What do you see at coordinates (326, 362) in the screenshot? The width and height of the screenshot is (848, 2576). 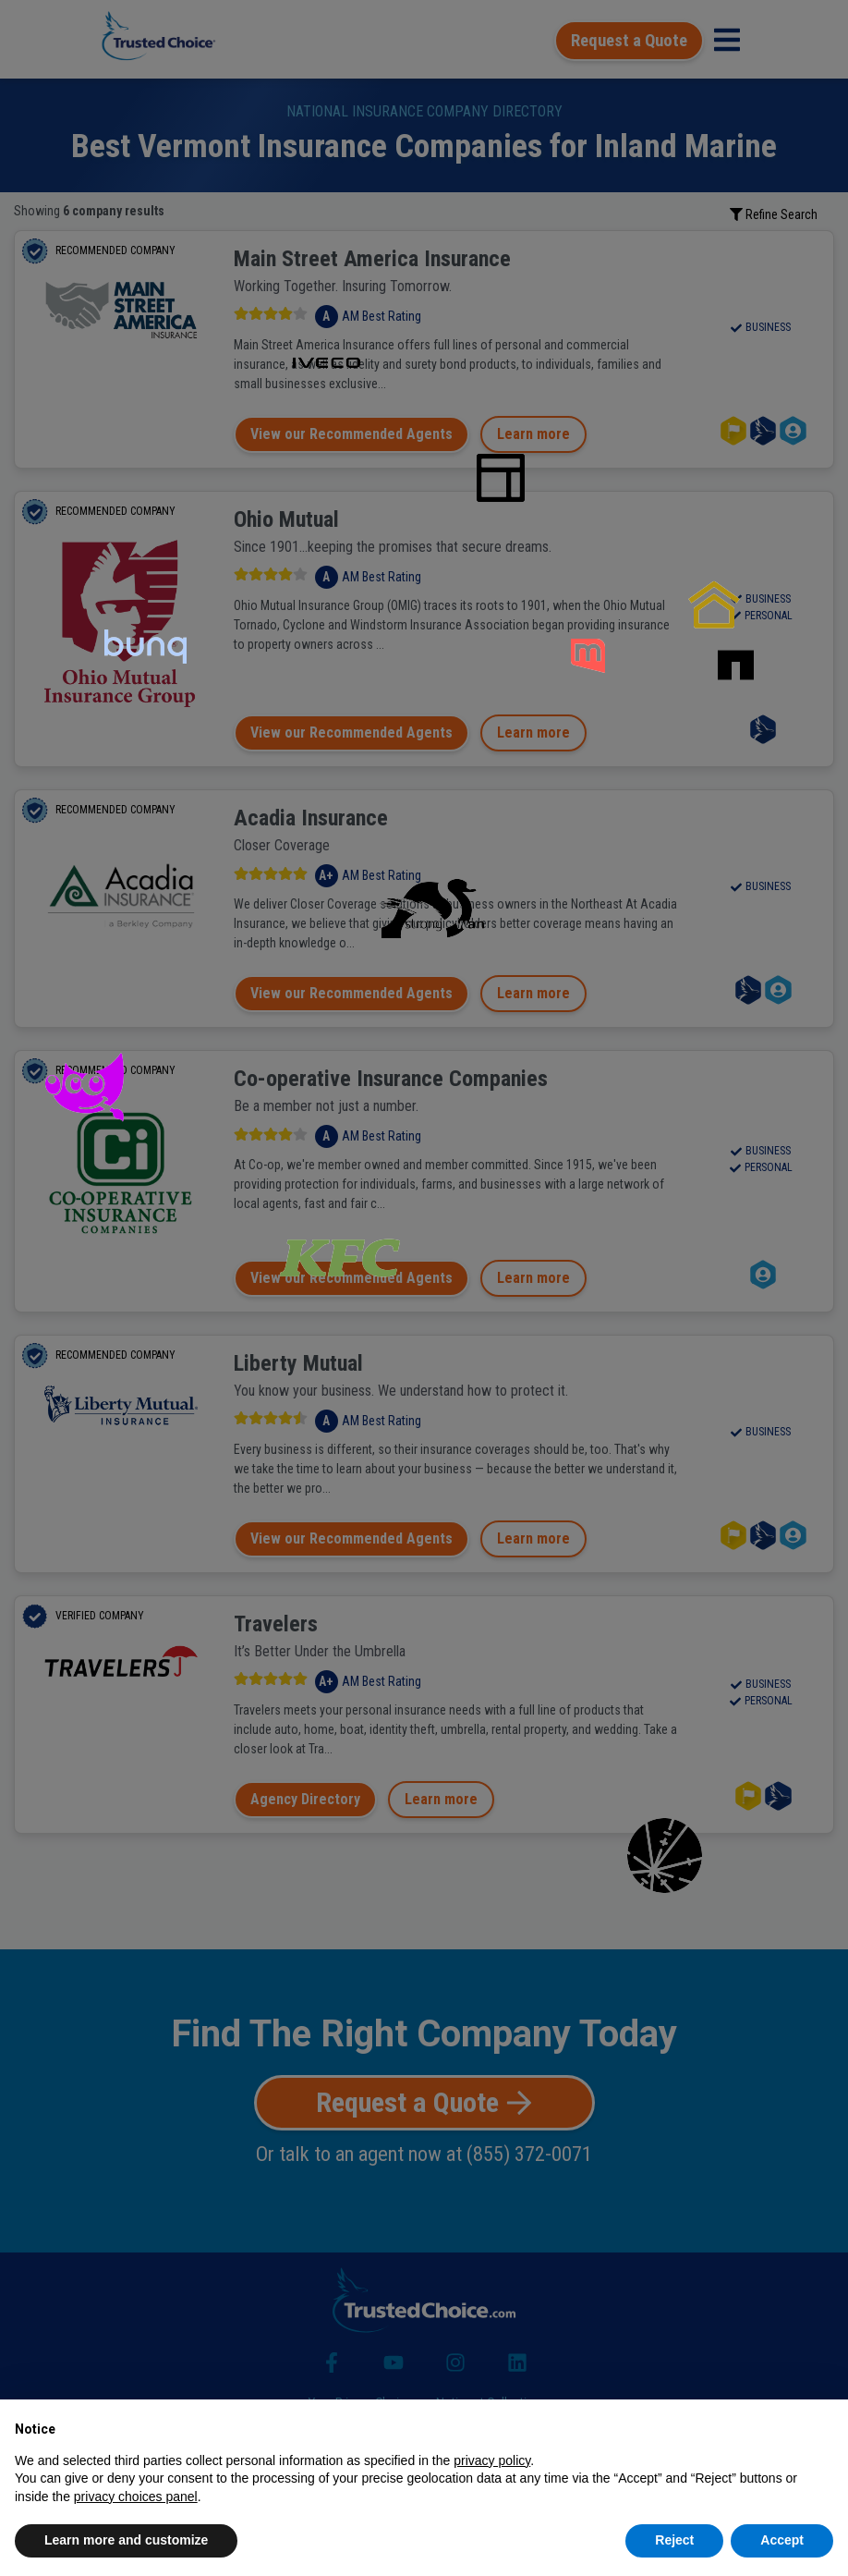 I see `Iveco brand logo` at bounding box center [326, 362].